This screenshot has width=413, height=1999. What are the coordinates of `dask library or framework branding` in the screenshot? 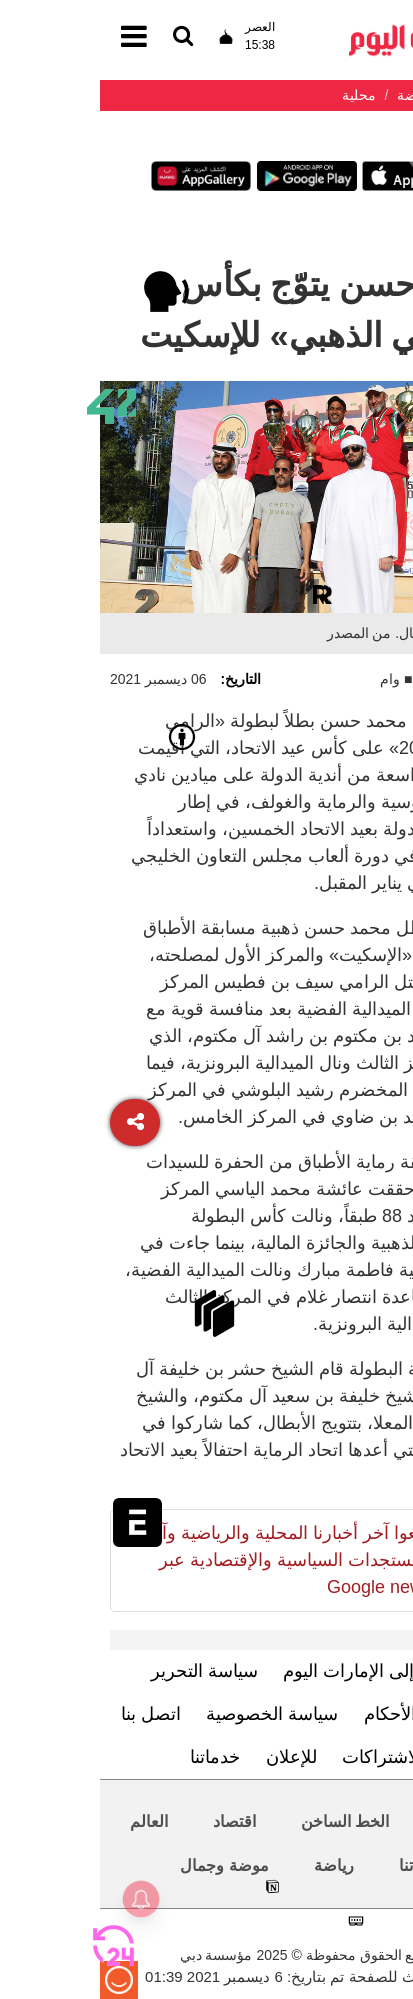 It's located at (214, 1313).